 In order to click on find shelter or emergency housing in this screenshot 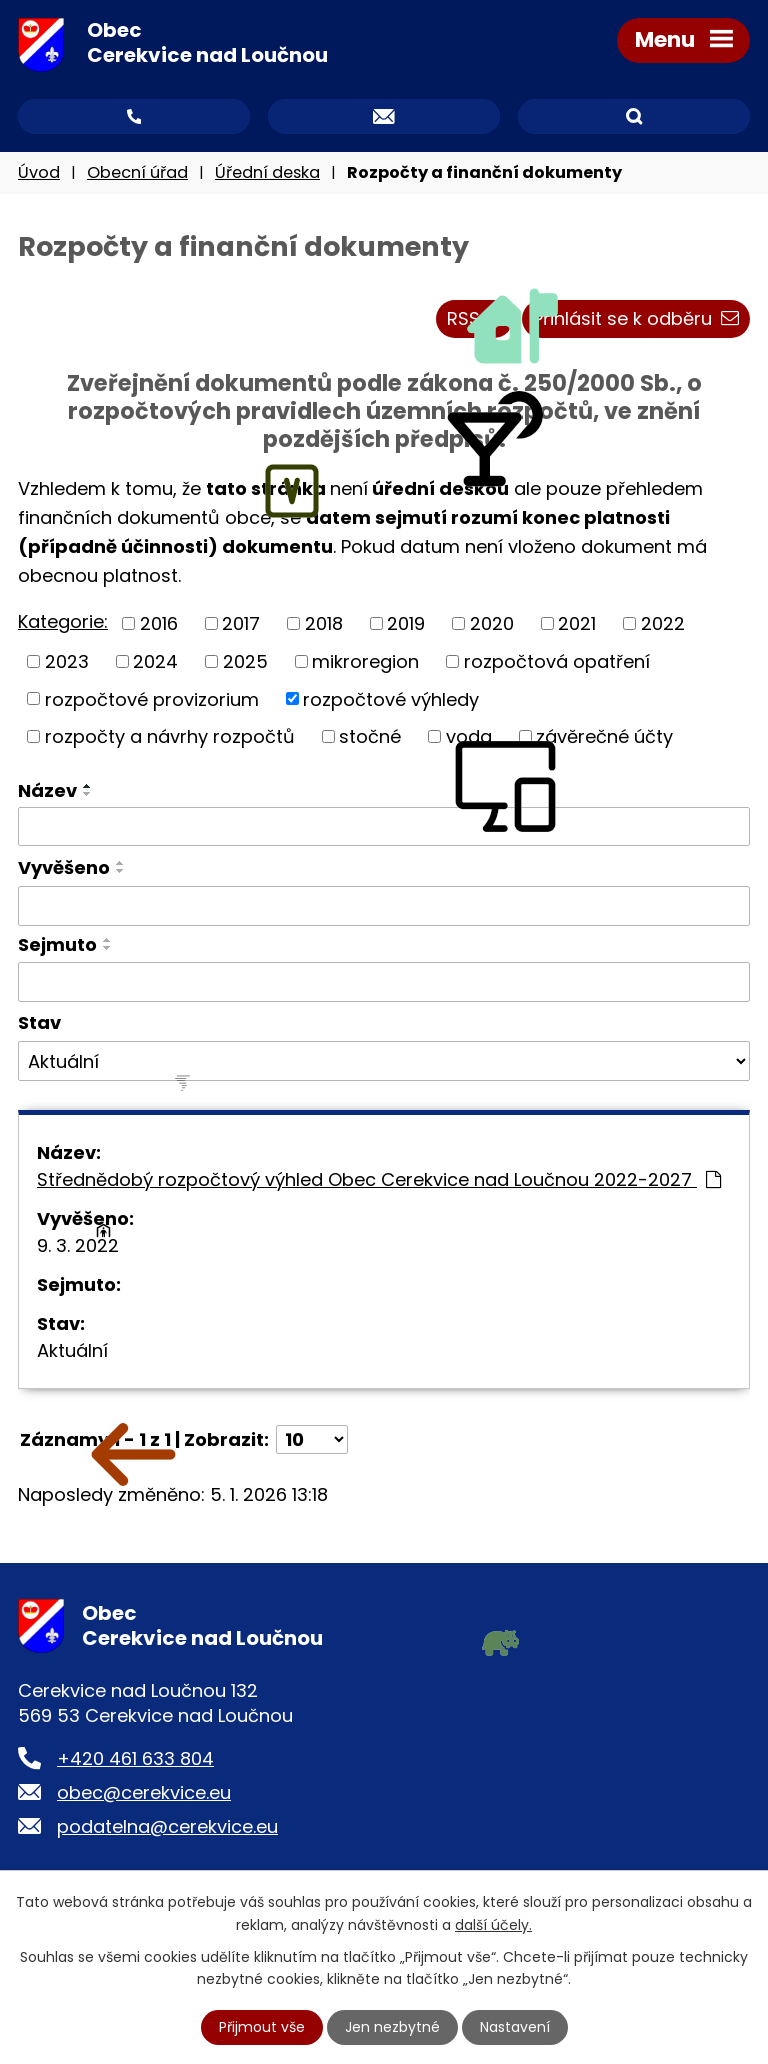, I will do `click(103, 1230)`.